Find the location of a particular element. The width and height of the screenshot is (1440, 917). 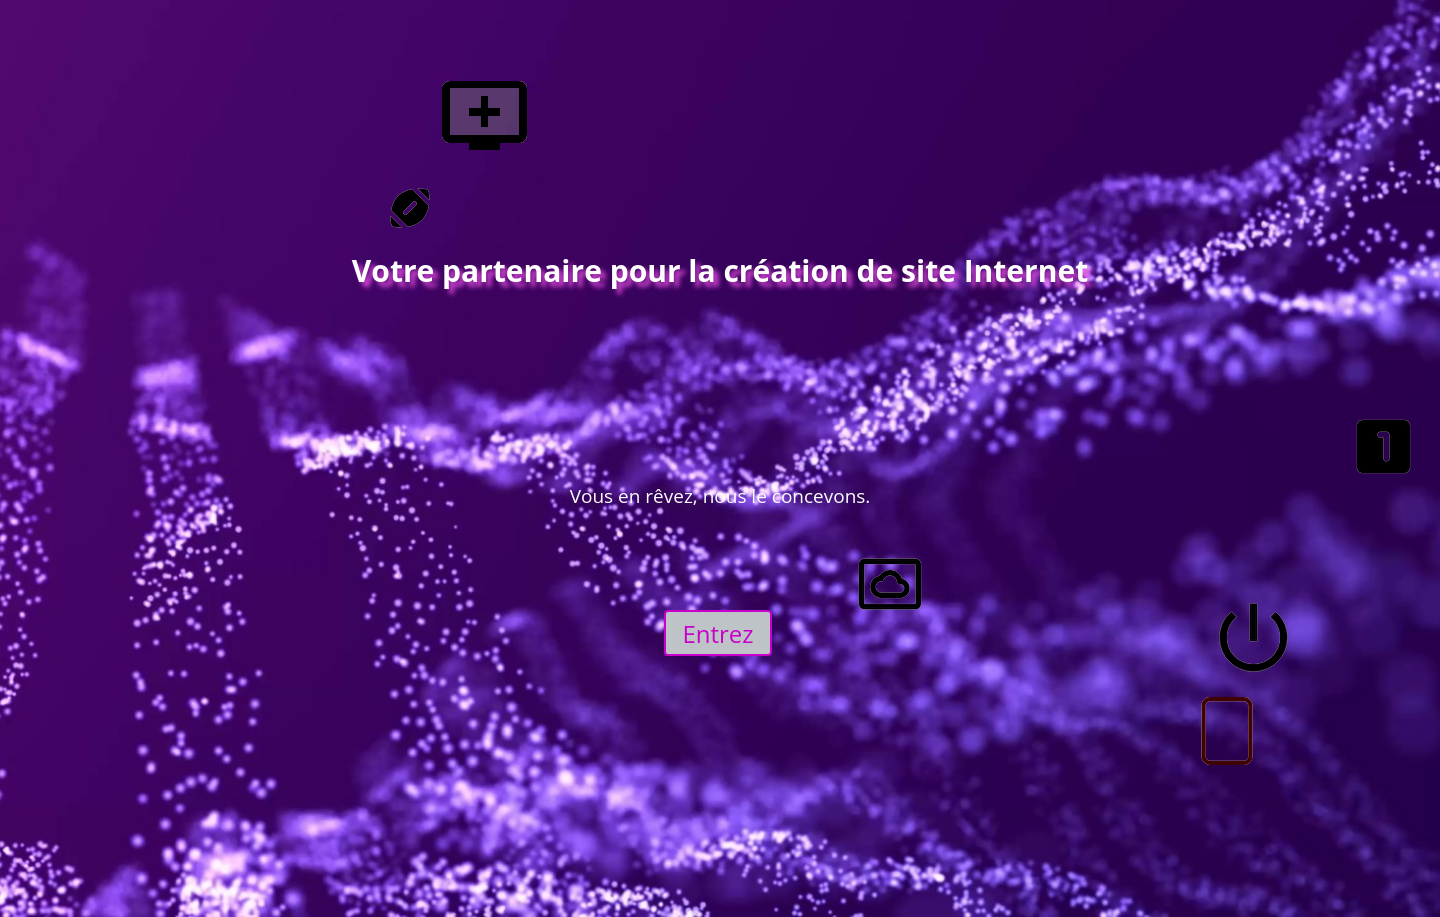

access sports or football content is located at coordinates (410, 208).